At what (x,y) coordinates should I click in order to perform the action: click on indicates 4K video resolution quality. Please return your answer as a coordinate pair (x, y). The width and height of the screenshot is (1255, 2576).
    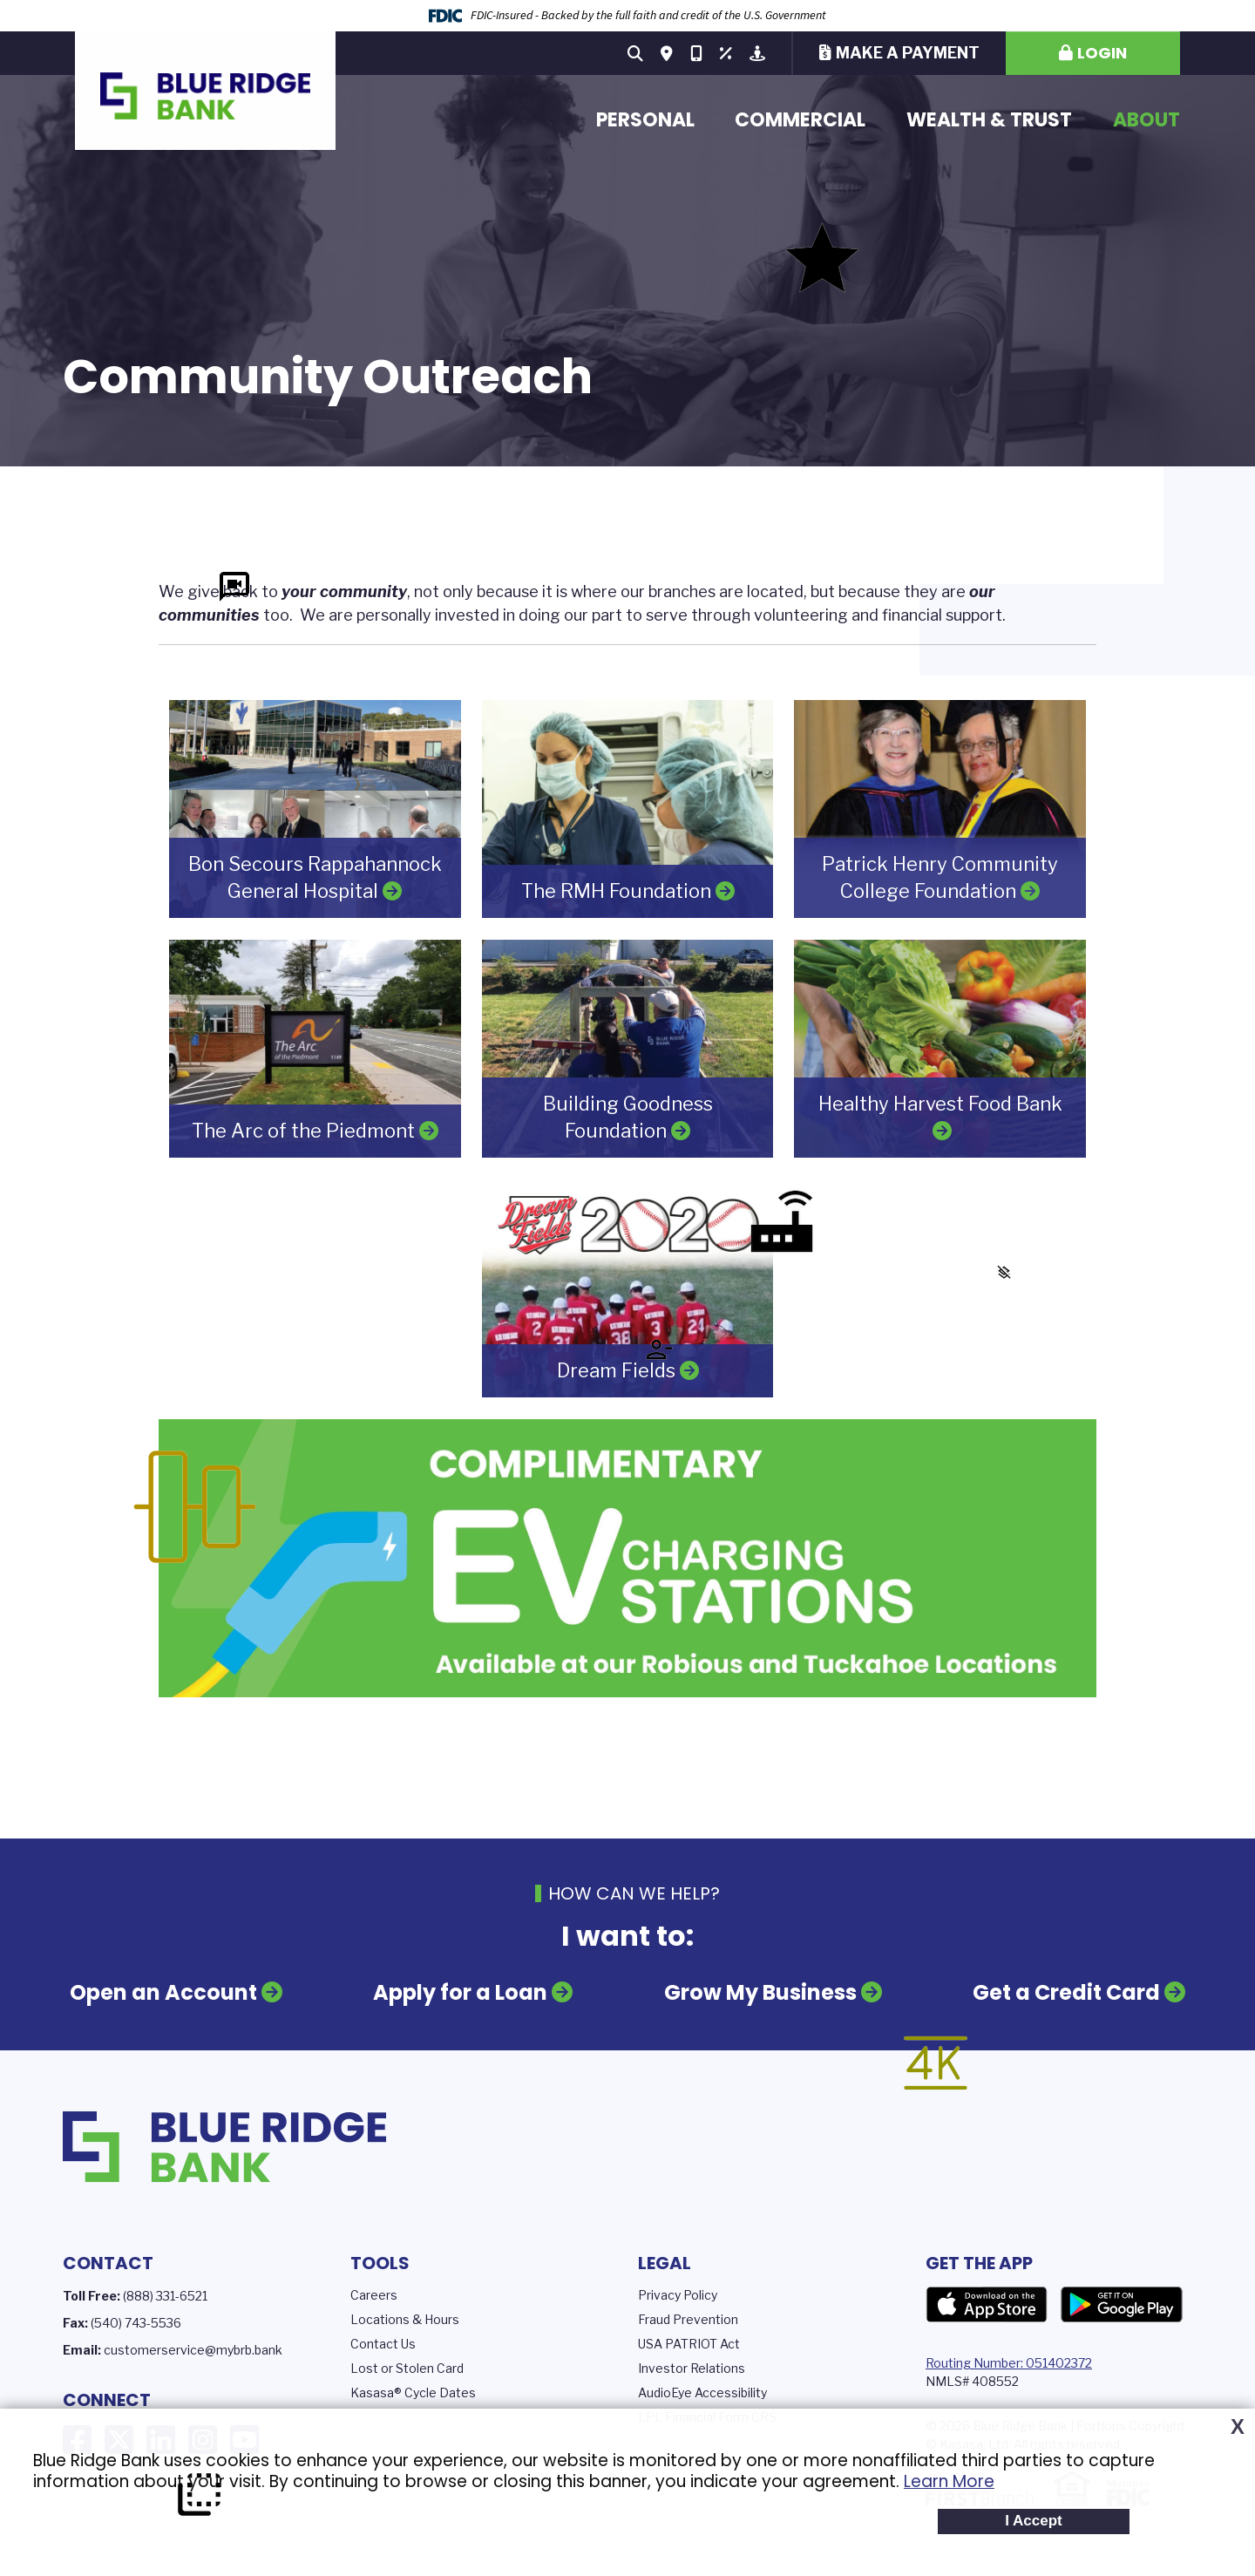
    Looking at the image, I should click on (935, 2063).